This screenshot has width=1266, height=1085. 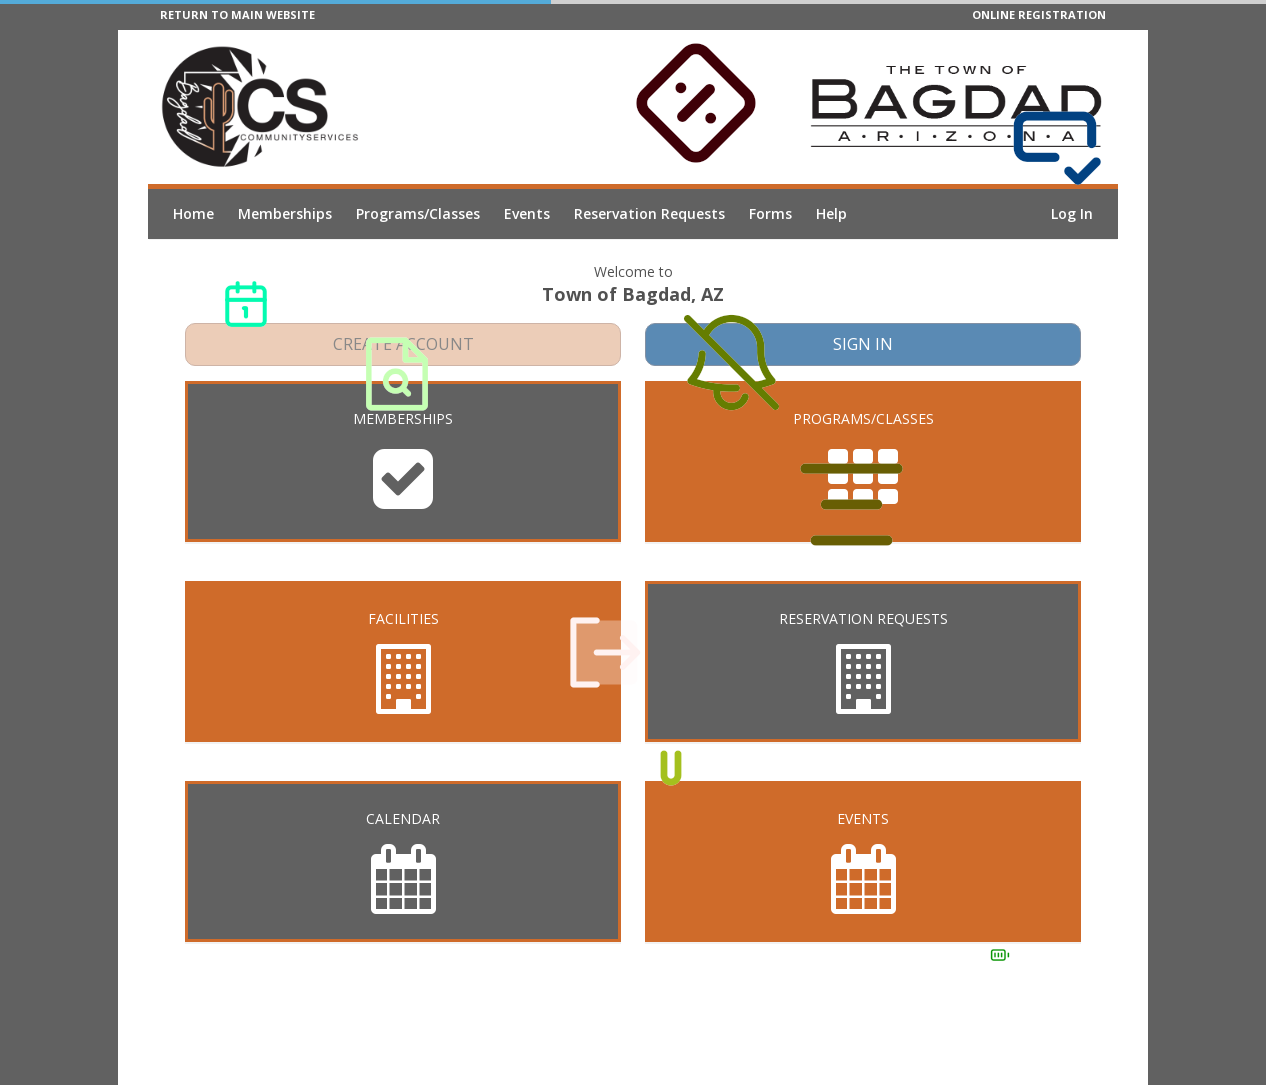 I want to click on mute notifications, so click(x=731, y=362).